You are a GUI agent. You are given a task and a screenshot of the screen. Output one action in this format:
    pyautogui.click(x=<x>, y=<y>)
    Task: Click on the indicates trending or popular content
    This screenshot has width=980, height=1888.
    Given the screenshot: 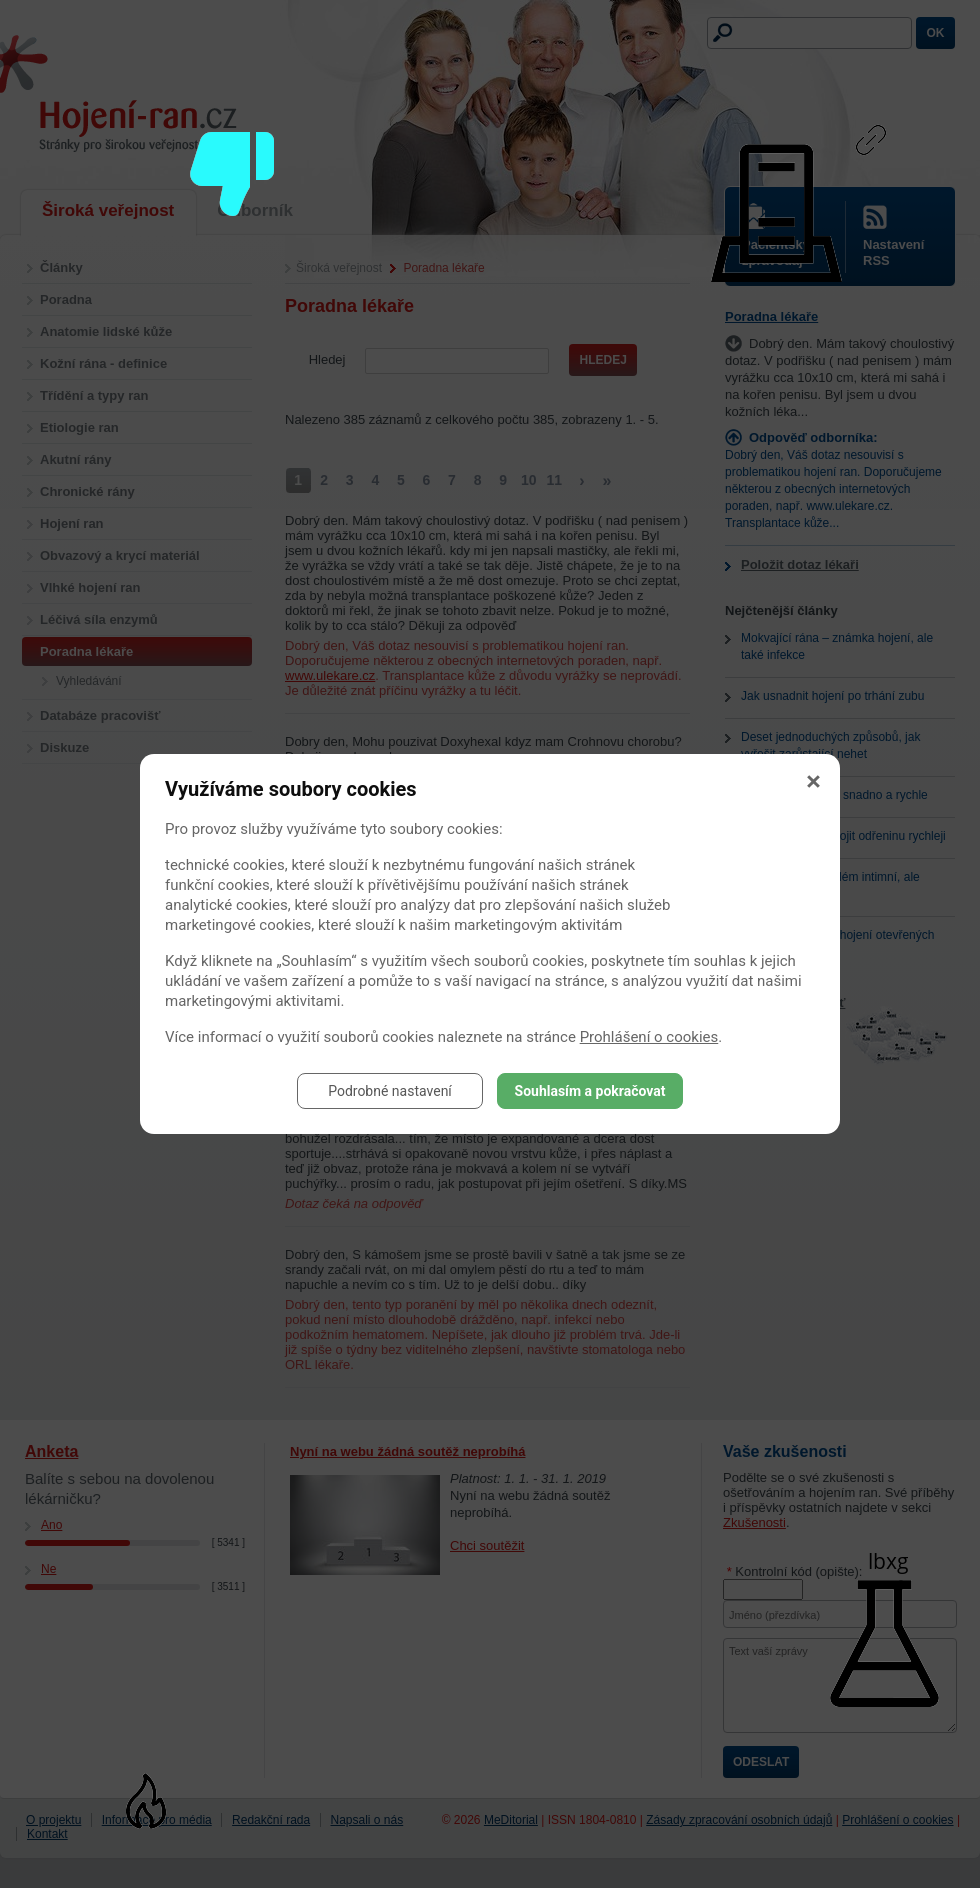 What is the action you would take?
    pyautogui.click(x=146, y=1801)
    